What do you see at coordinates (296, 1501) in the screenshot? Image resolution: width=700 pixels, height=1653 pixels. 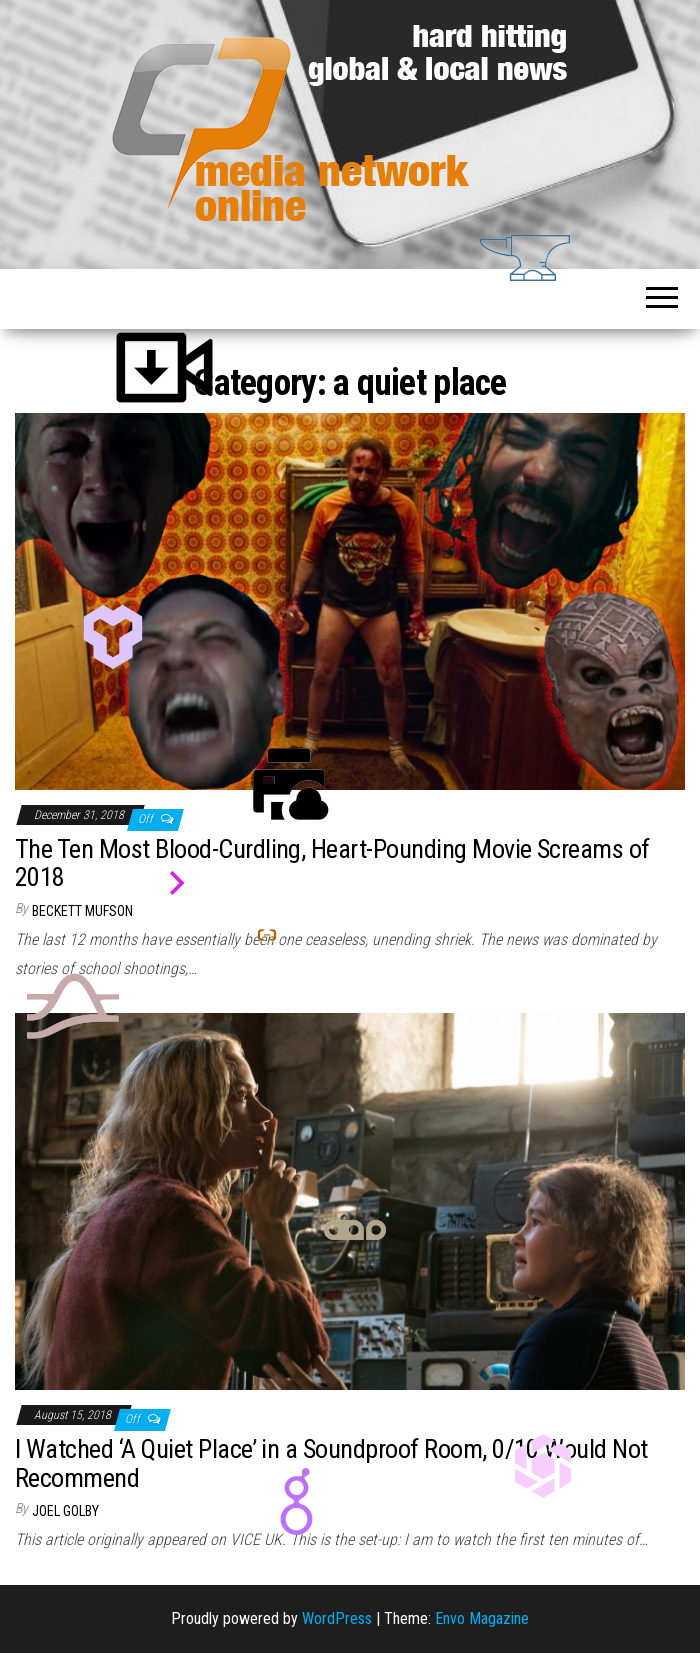 I see `greenhouse recruiting software logo` at bounding box center [296, 1501].